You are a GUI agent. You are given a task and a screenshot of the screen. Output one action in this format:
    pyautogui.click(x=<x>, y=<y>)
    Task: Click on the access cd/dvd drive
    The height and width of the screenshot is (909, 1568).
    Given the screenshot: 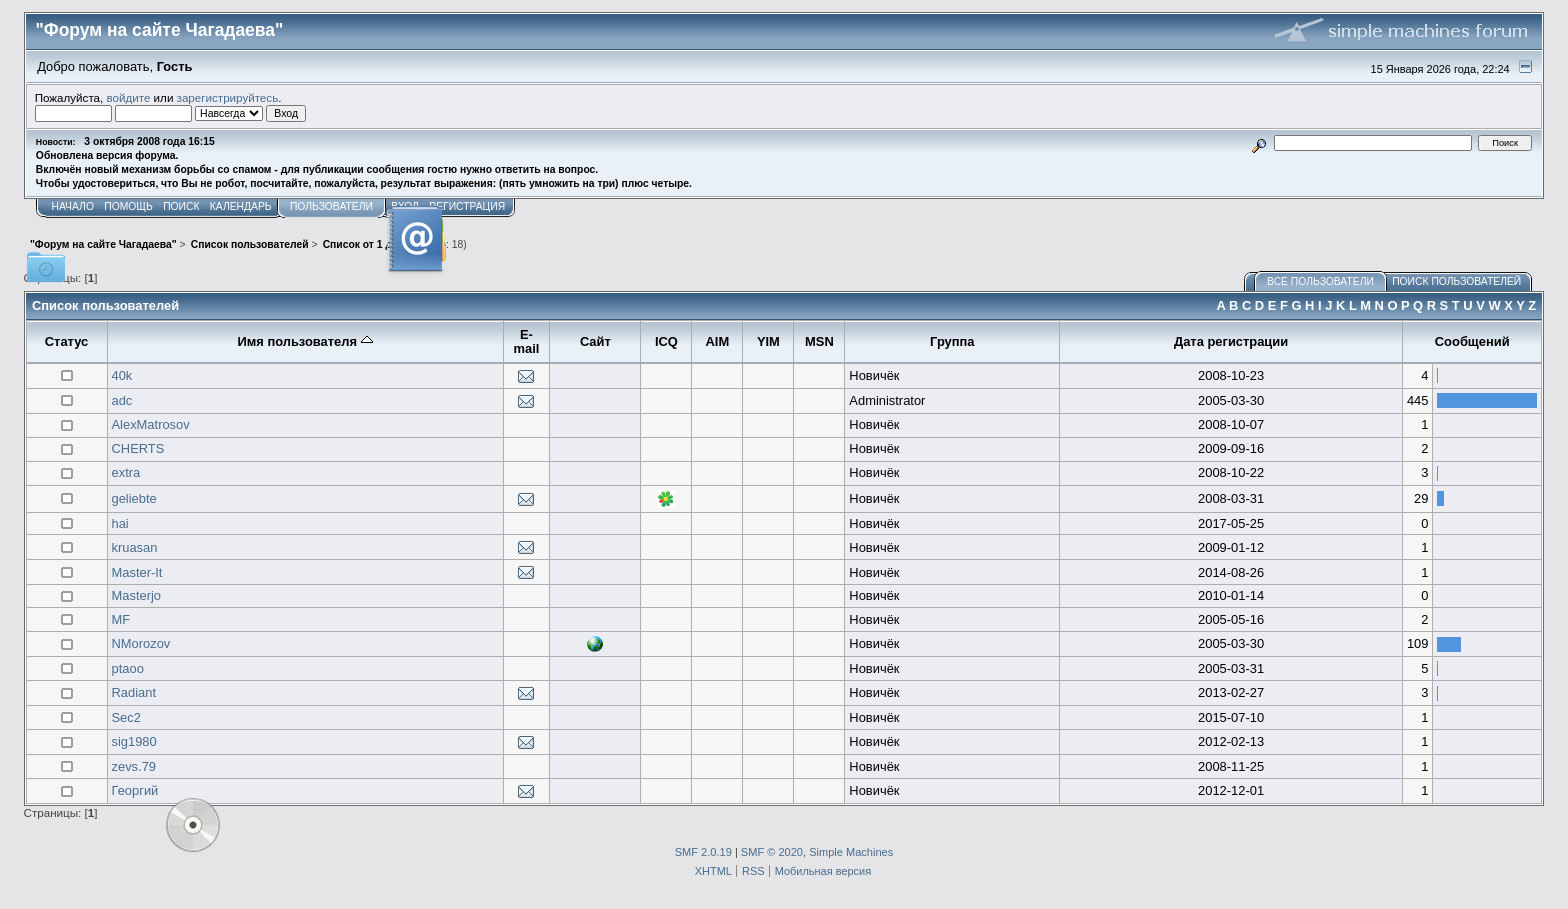 What is the action you would take?
    pyautogui.click(x=193, y=825)
    